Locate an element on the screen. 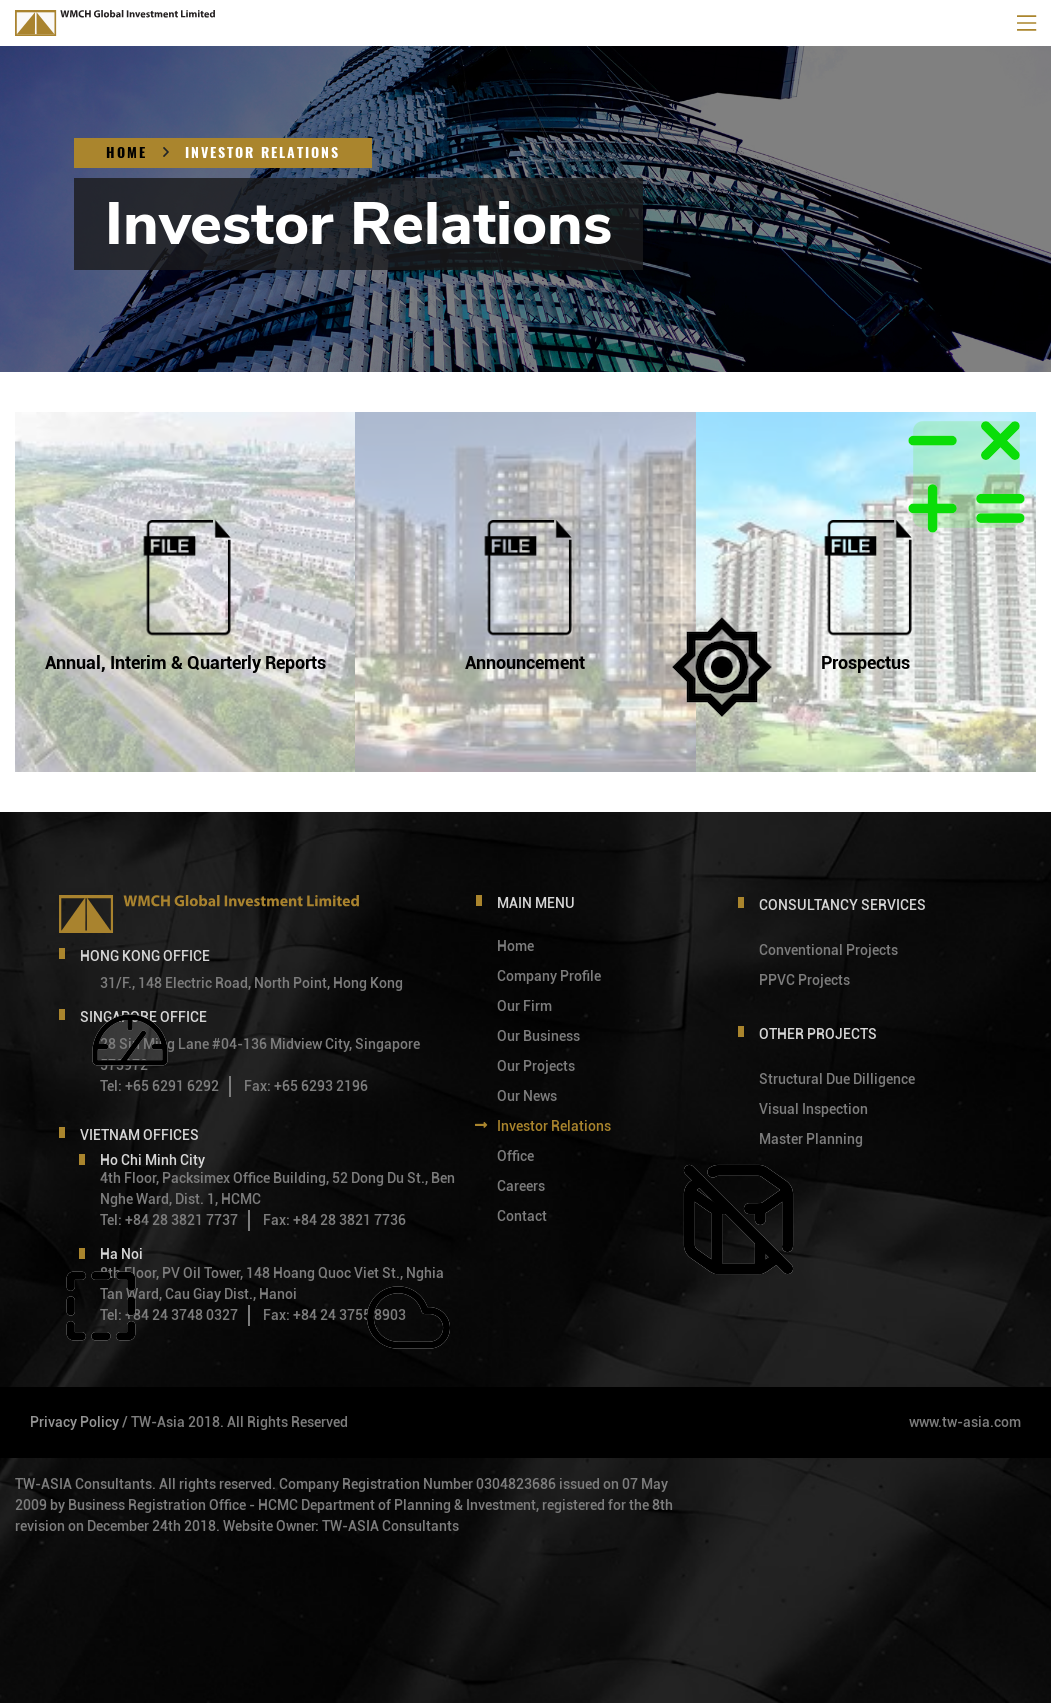  open calculator or math tools is located at coordinates (966, 474).